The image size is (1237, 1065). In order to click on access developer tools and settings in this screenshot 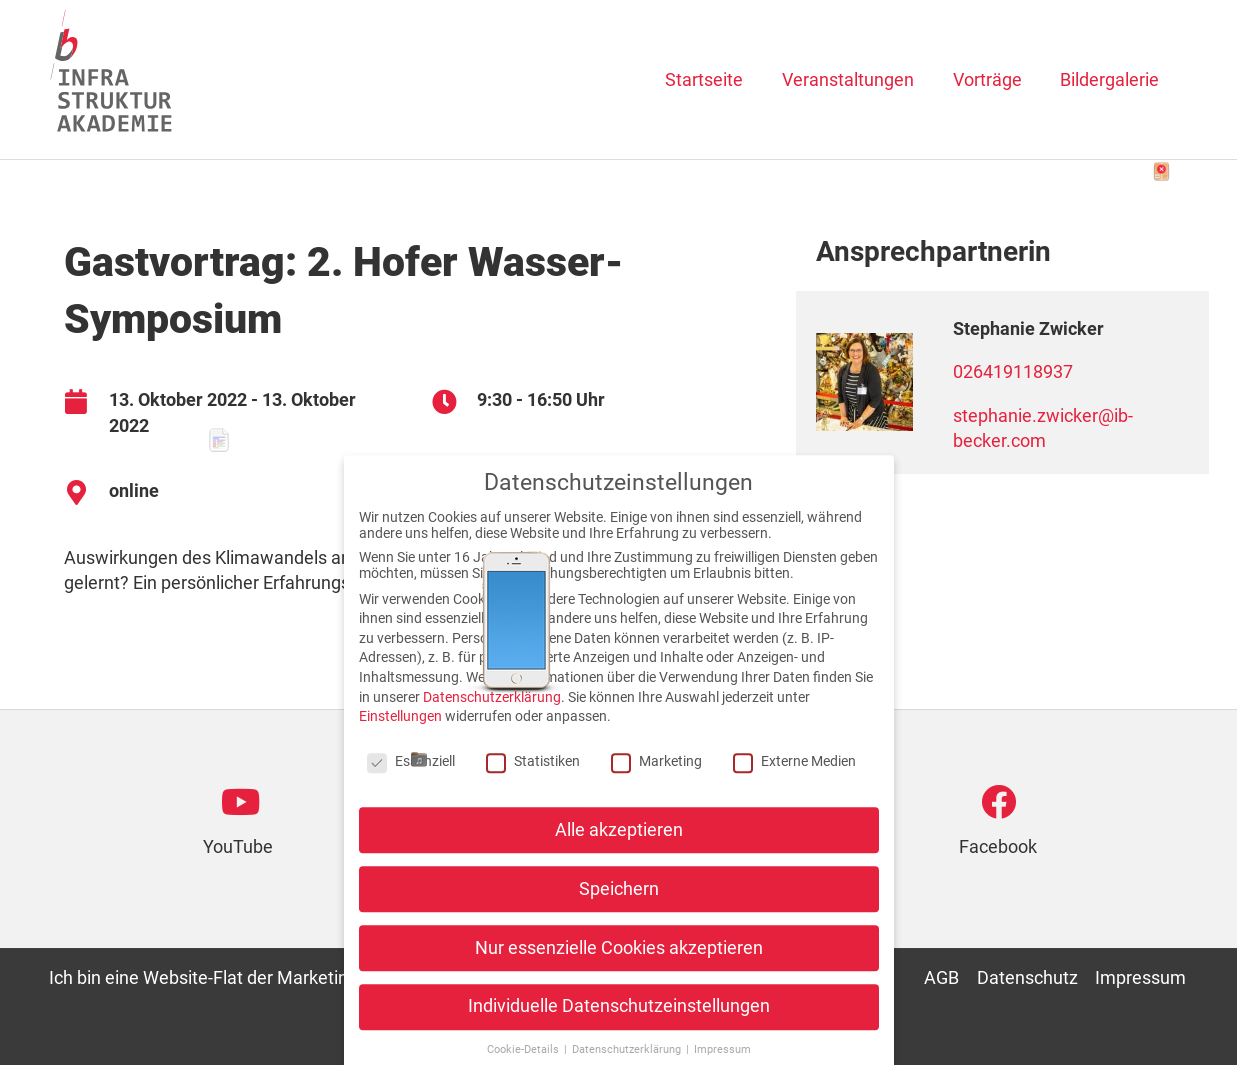, I will do `click(219, 440)`.